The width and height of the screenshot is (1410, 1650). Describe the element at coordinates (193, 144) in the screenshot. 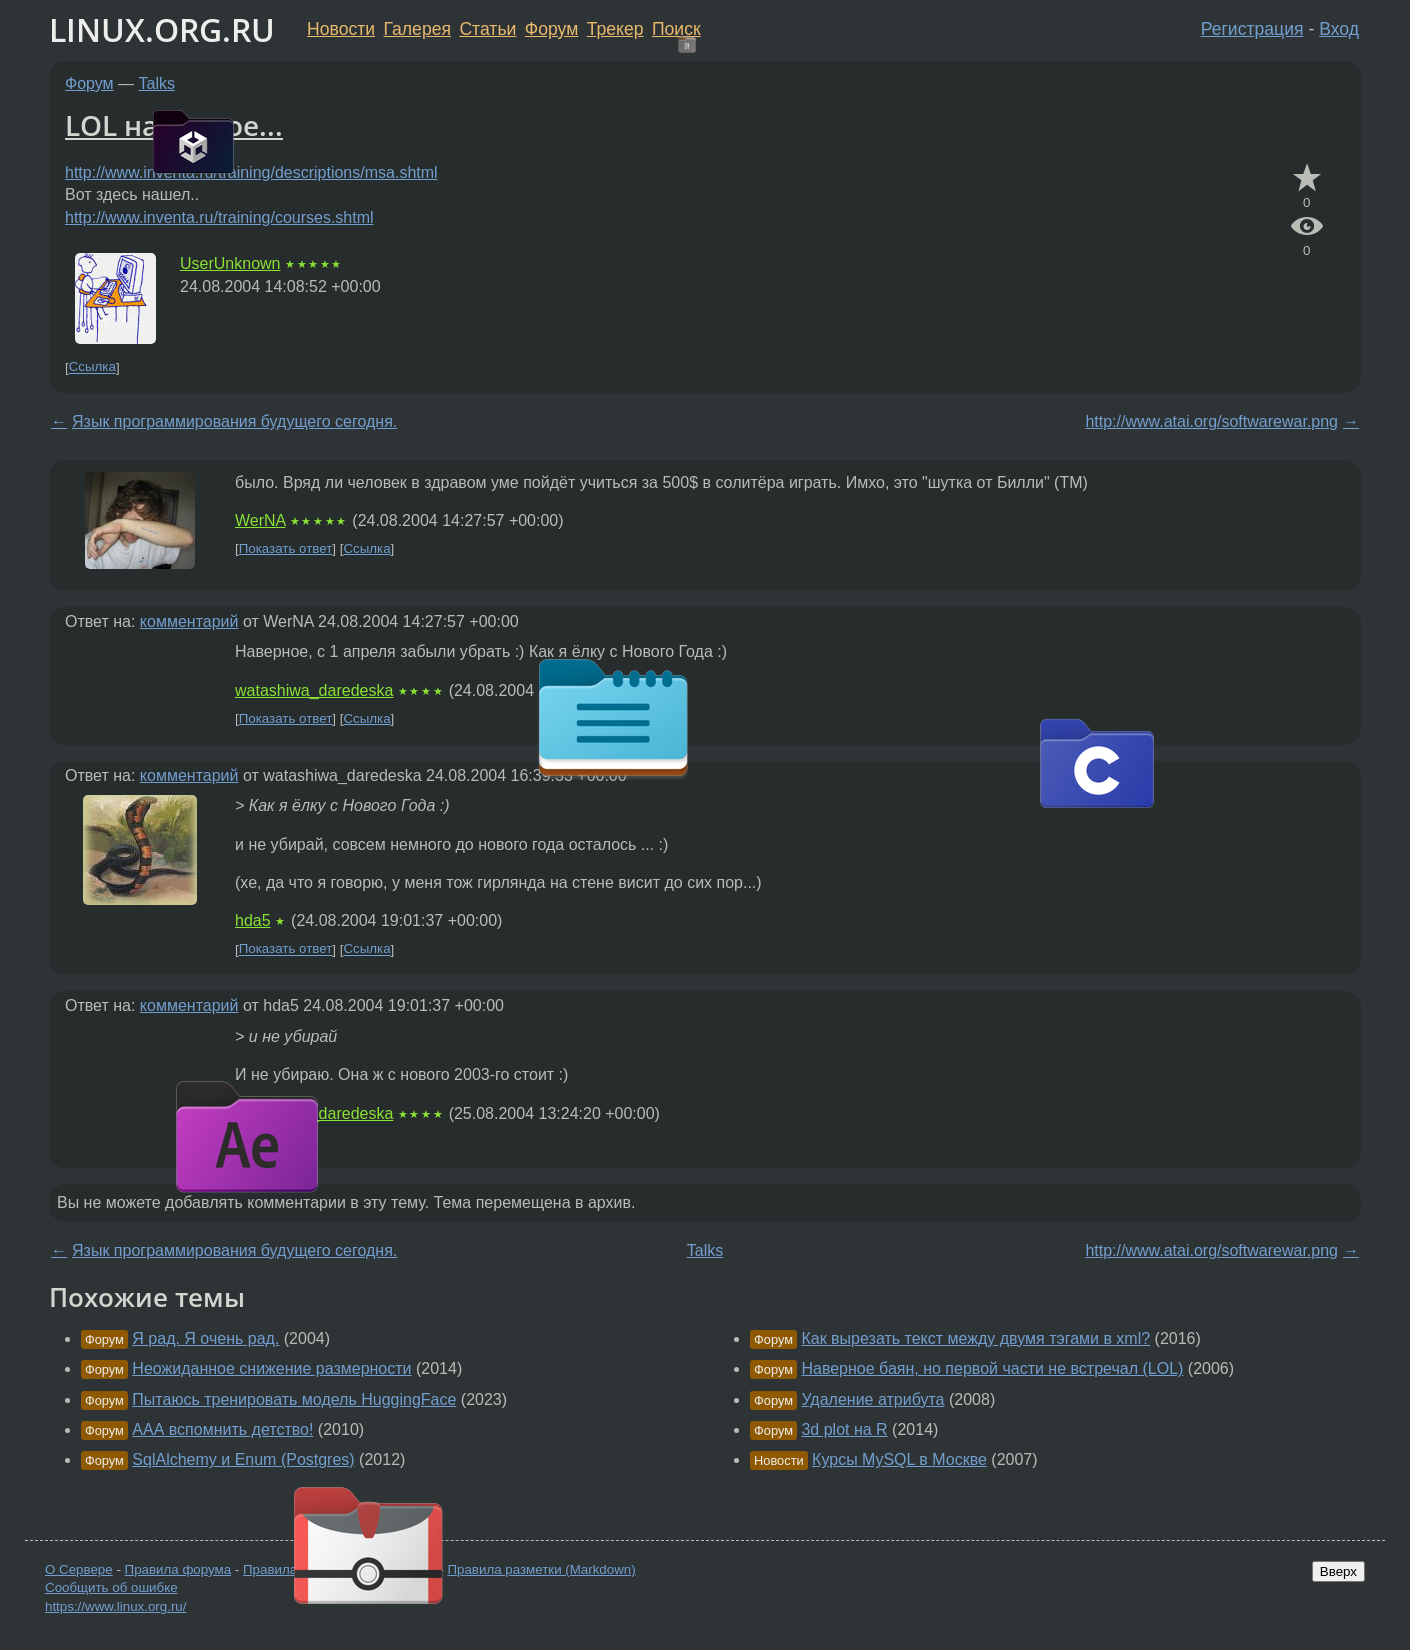

I see `open unity project files folder` at that location.